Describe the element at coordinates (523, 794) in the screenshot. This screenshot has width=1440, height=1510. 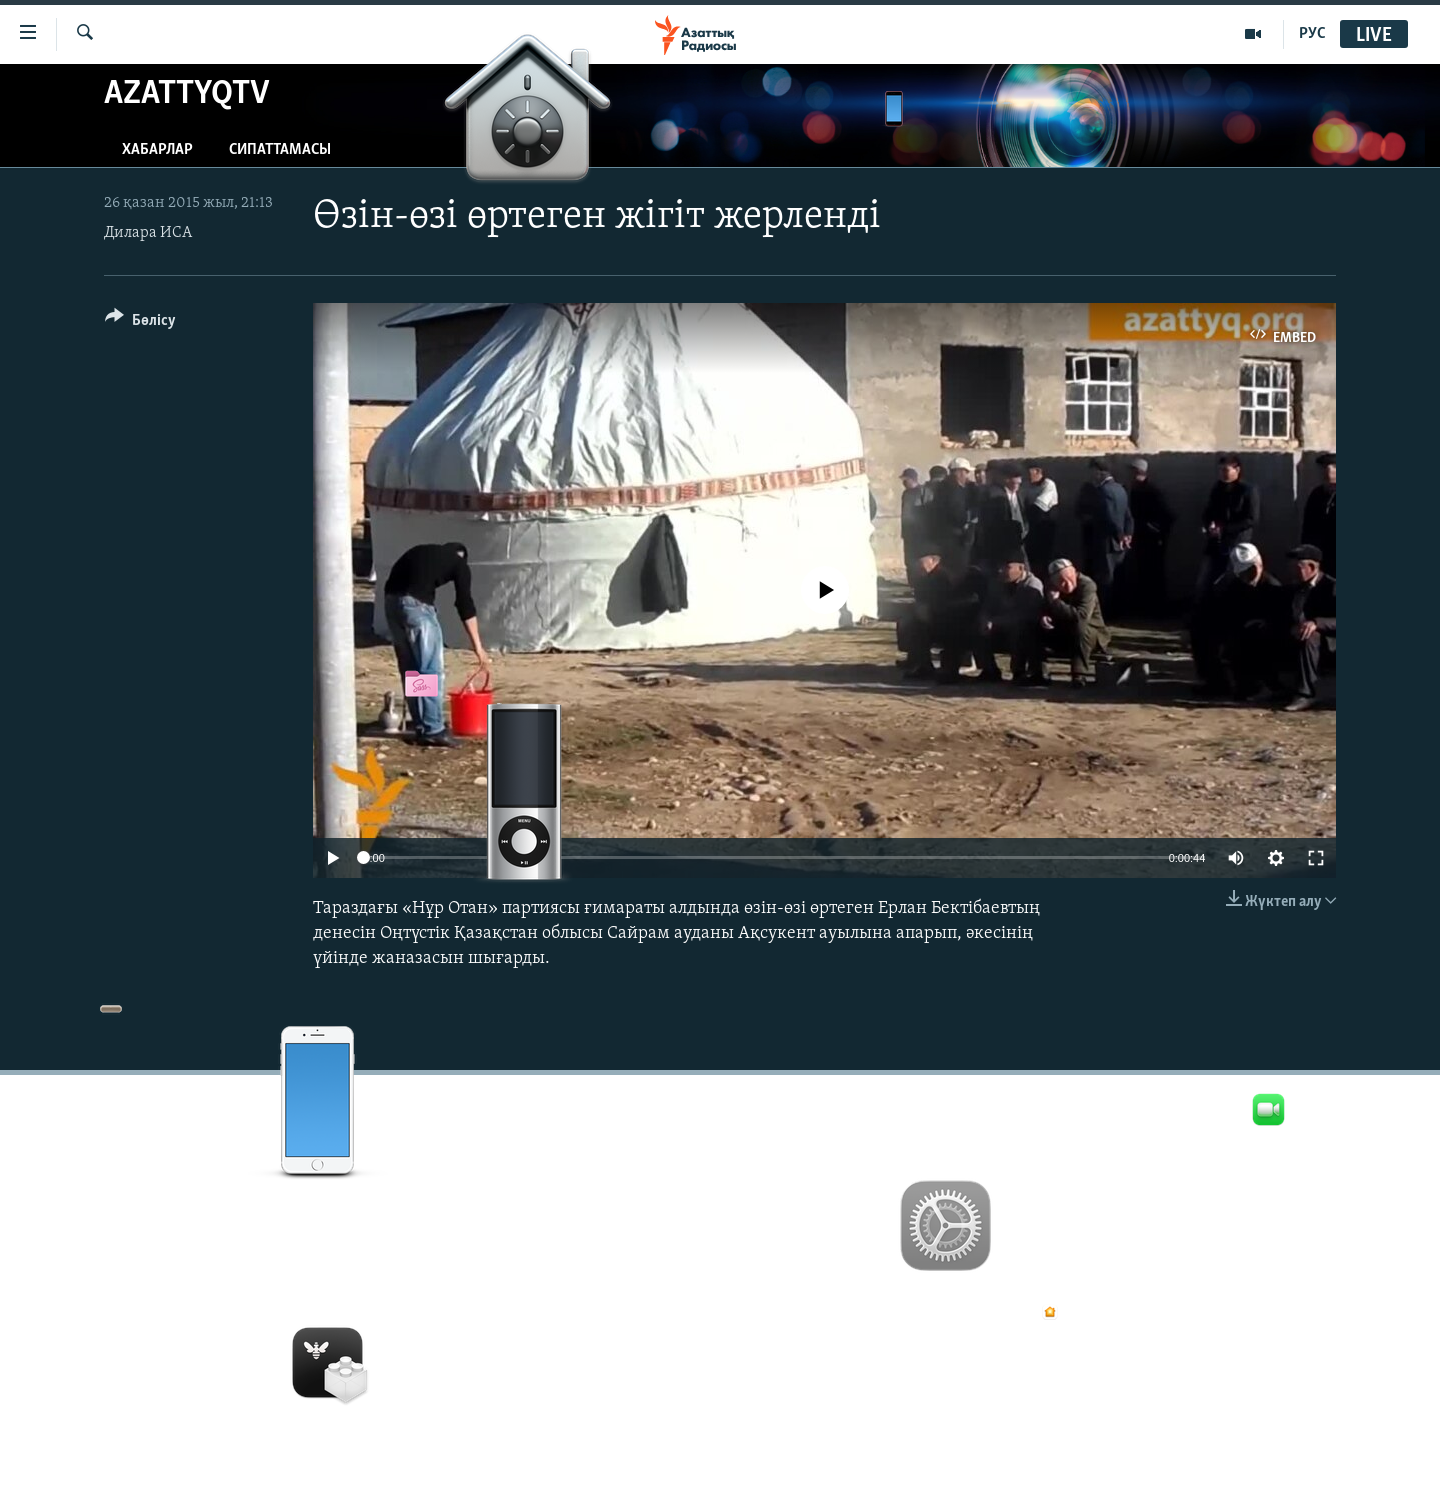
I see `iPod nano device in your connected devices` at that location.